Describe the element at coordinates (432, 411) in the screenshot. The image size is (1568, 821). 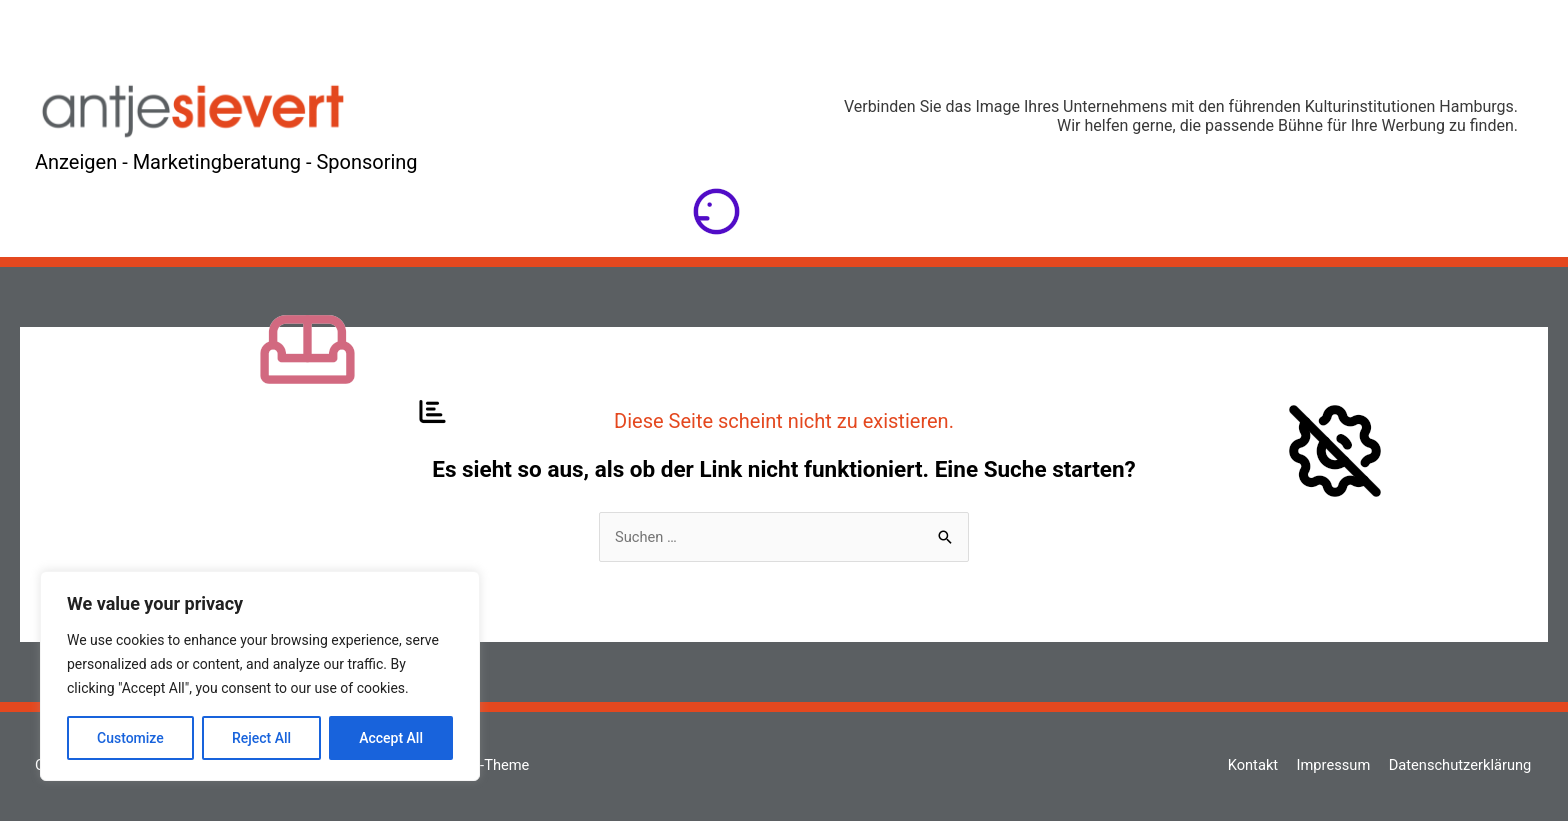
I see `view analytics or statistics` at that location.